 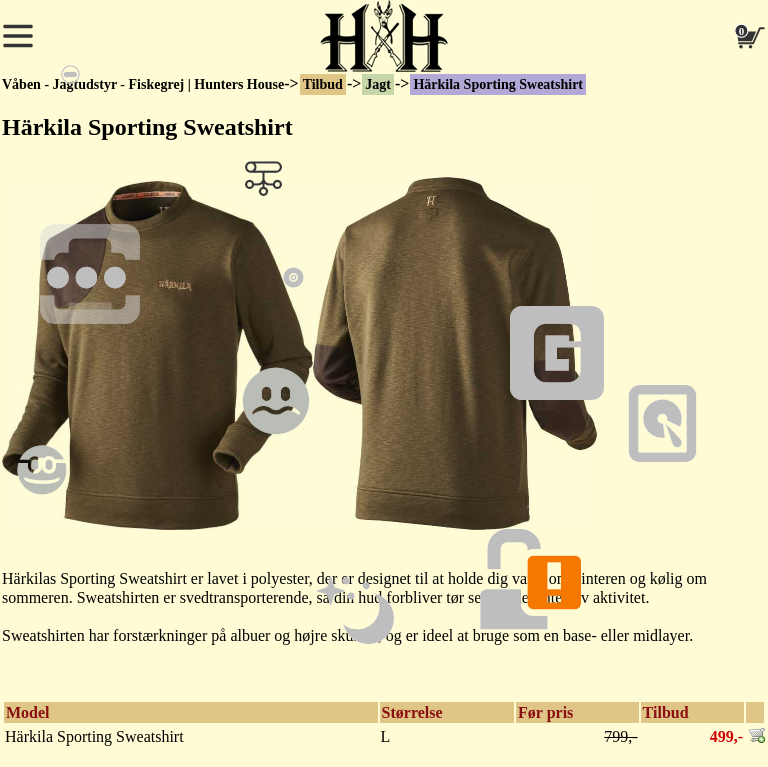 What do you see at coordinates (90, 274) in the screenshot?
I see `indicates wired network connection in progress` at bounding box center [90, 274].